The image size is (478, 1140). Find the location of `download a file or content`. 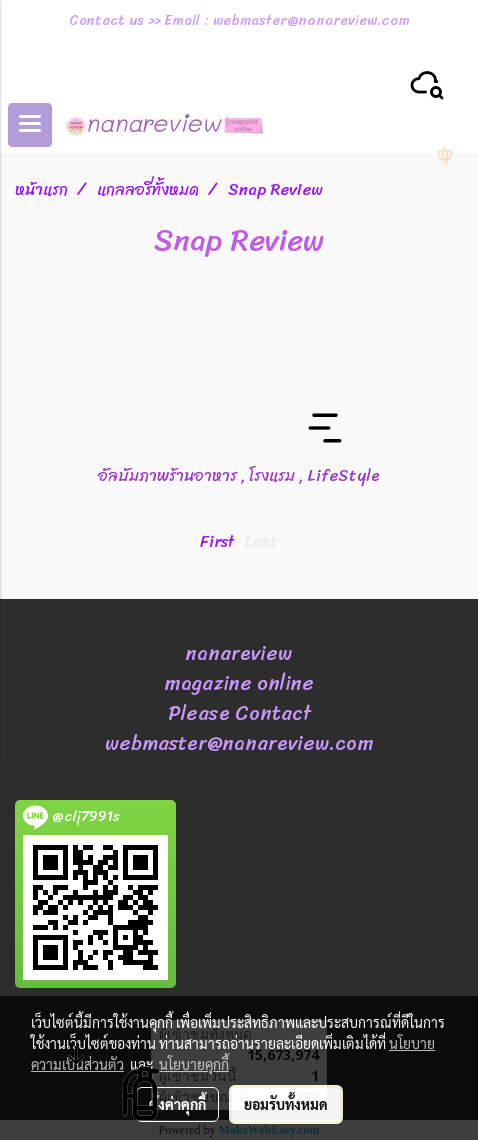

download a file or content is located at coordinates (76, 1055).